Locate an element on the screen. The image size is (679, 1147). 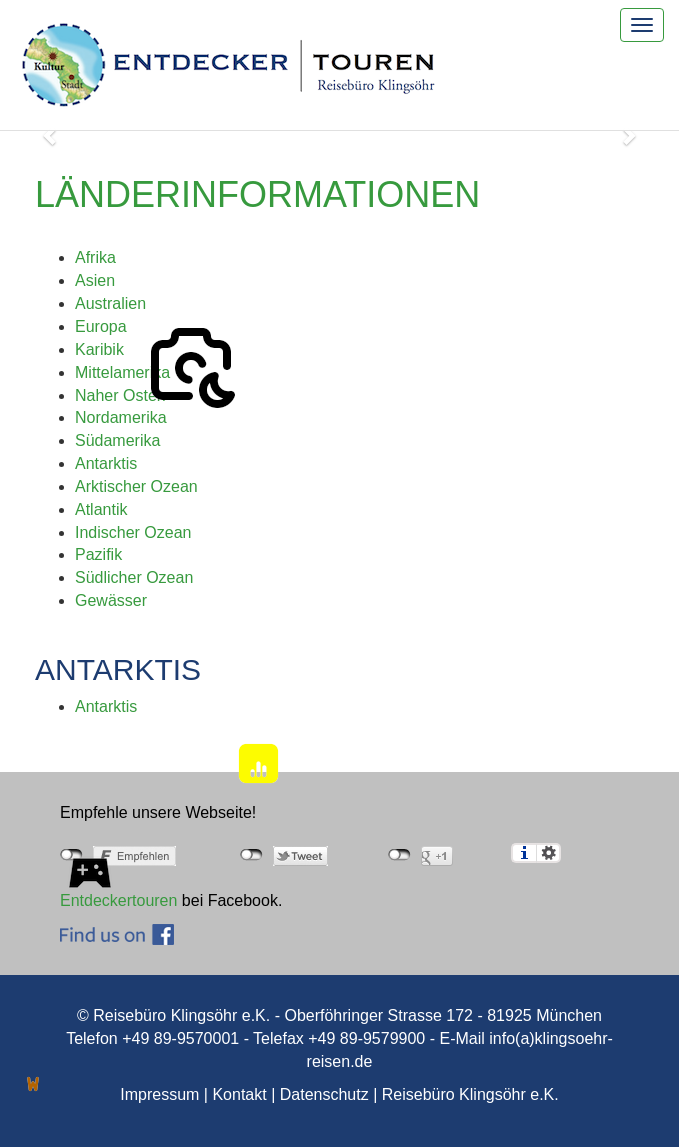
align content to bottom center of container is located at coordinates (258, 763).